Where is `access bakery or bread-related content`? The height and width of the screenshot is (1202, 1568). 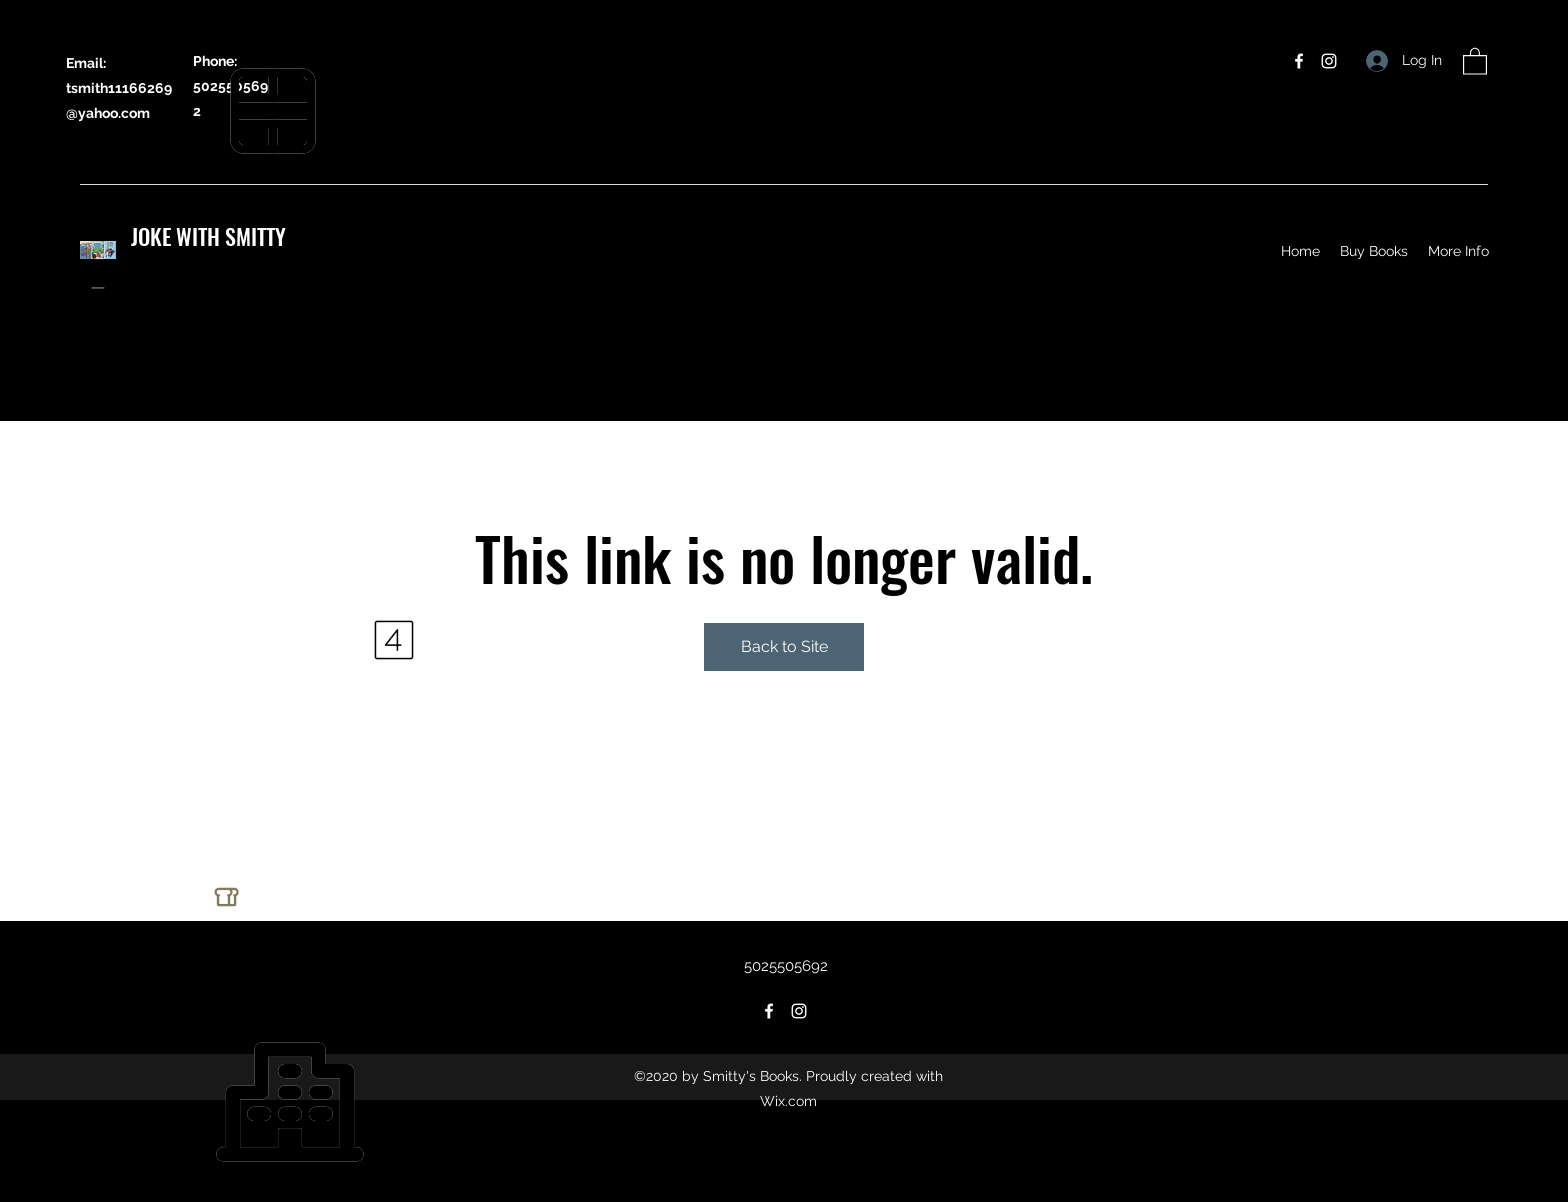 access bakery or bread-related content is located at coordinates (227, 897).